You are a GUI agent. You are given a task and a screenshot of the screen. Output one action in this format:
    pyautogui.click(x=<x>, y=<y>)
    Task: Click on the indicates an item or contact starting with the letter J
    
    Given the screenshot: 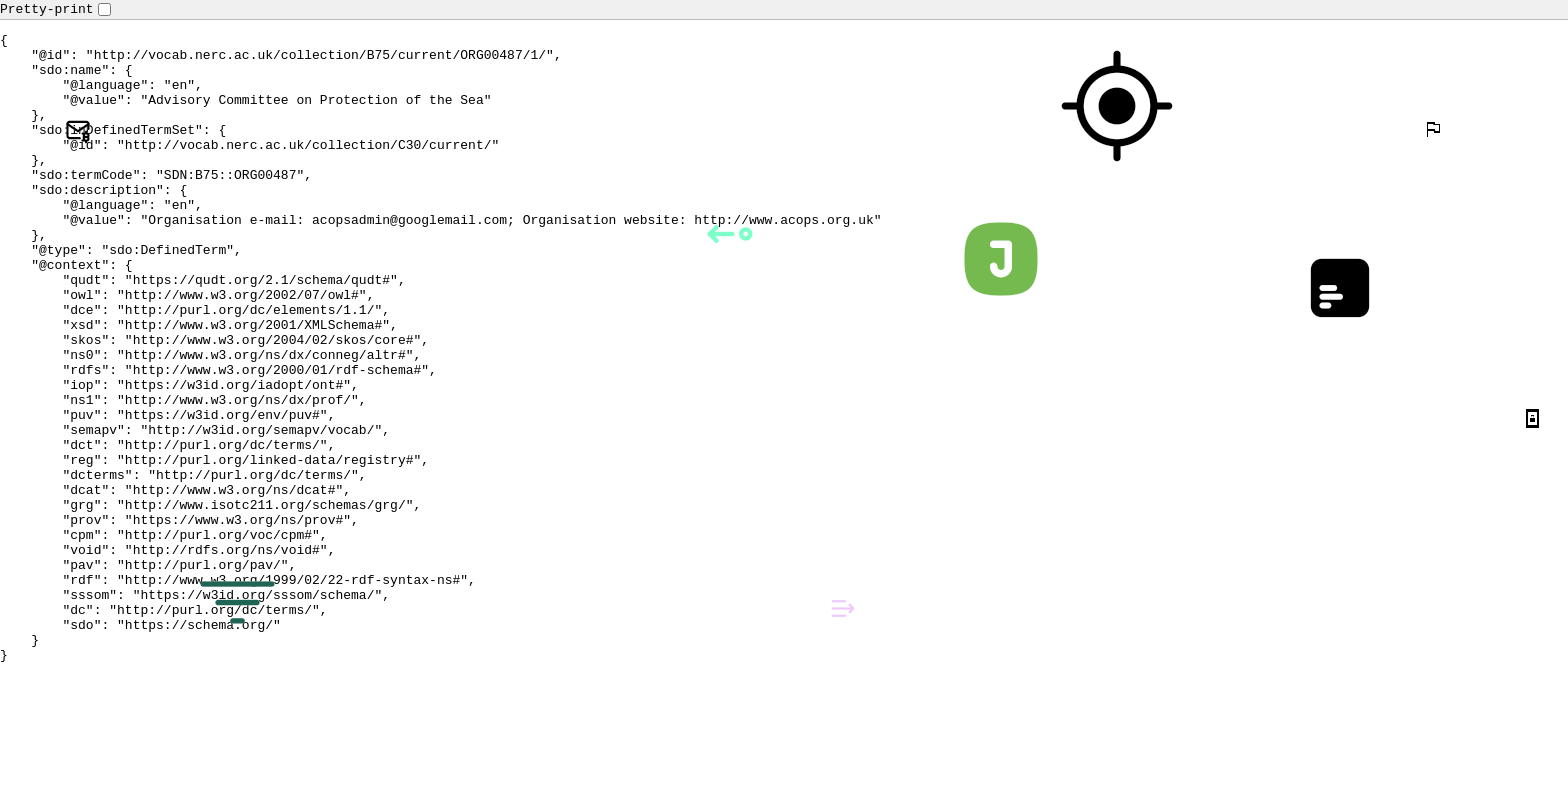 What is the action you would take?
    pyautogui.click(x=1001, y=259)
    